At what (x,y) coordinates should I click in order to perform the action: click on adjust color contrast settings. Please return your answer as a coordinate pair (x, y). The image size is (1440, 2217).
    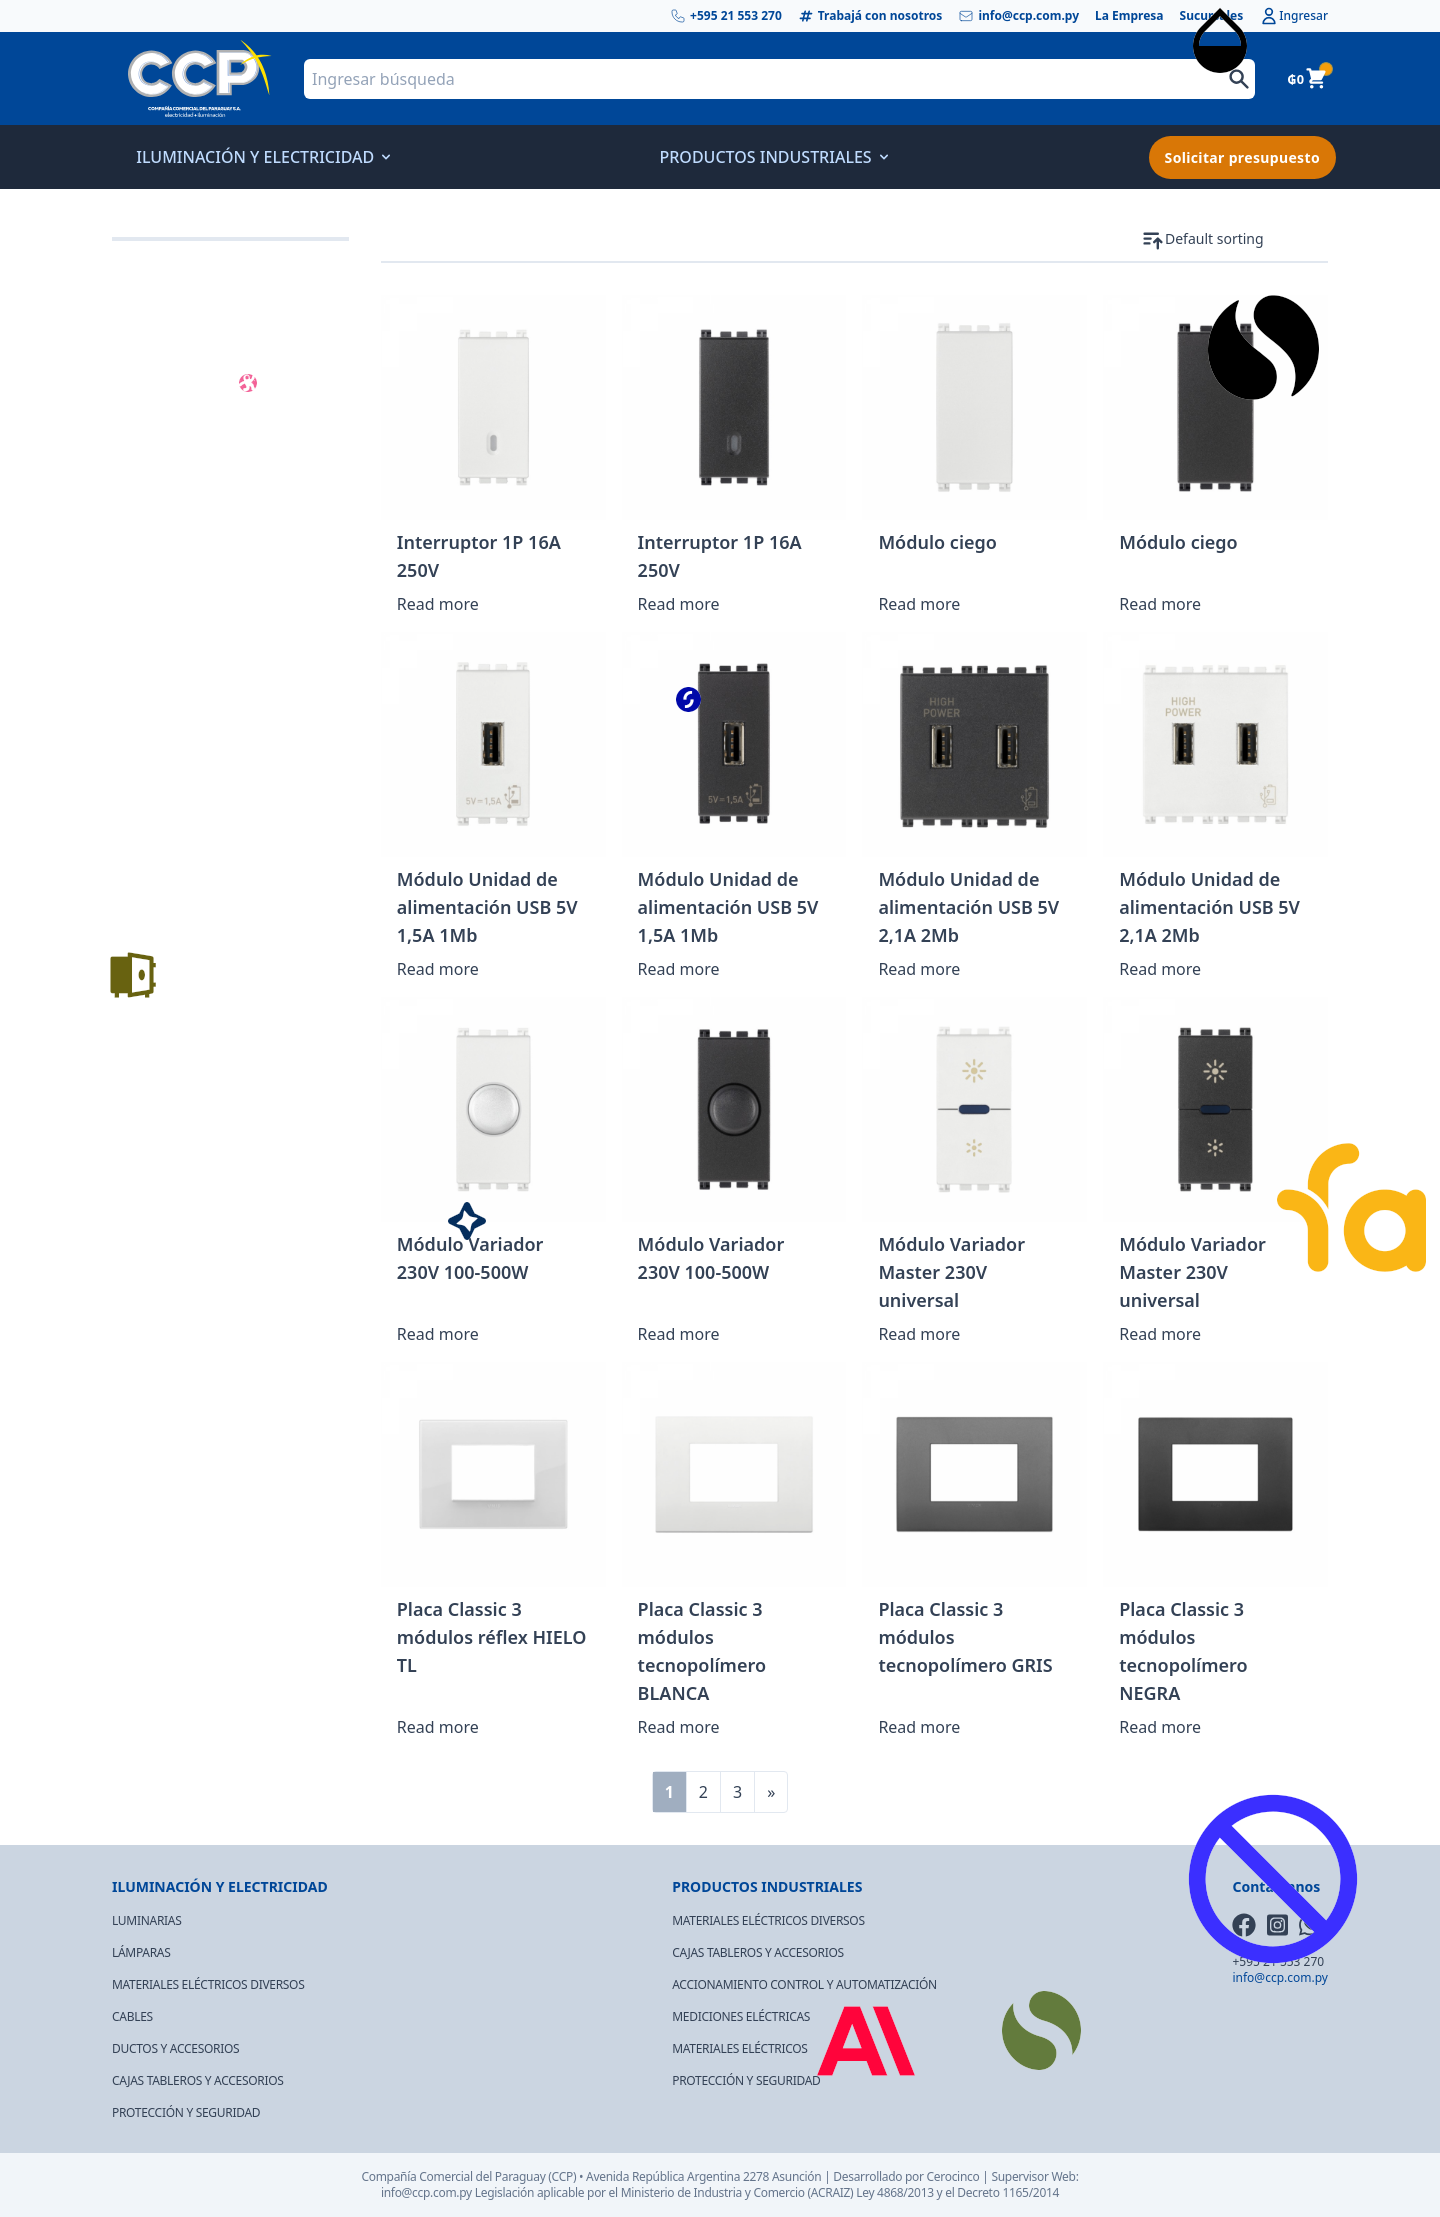
    Looking at the image, I should click on (1220, 43).